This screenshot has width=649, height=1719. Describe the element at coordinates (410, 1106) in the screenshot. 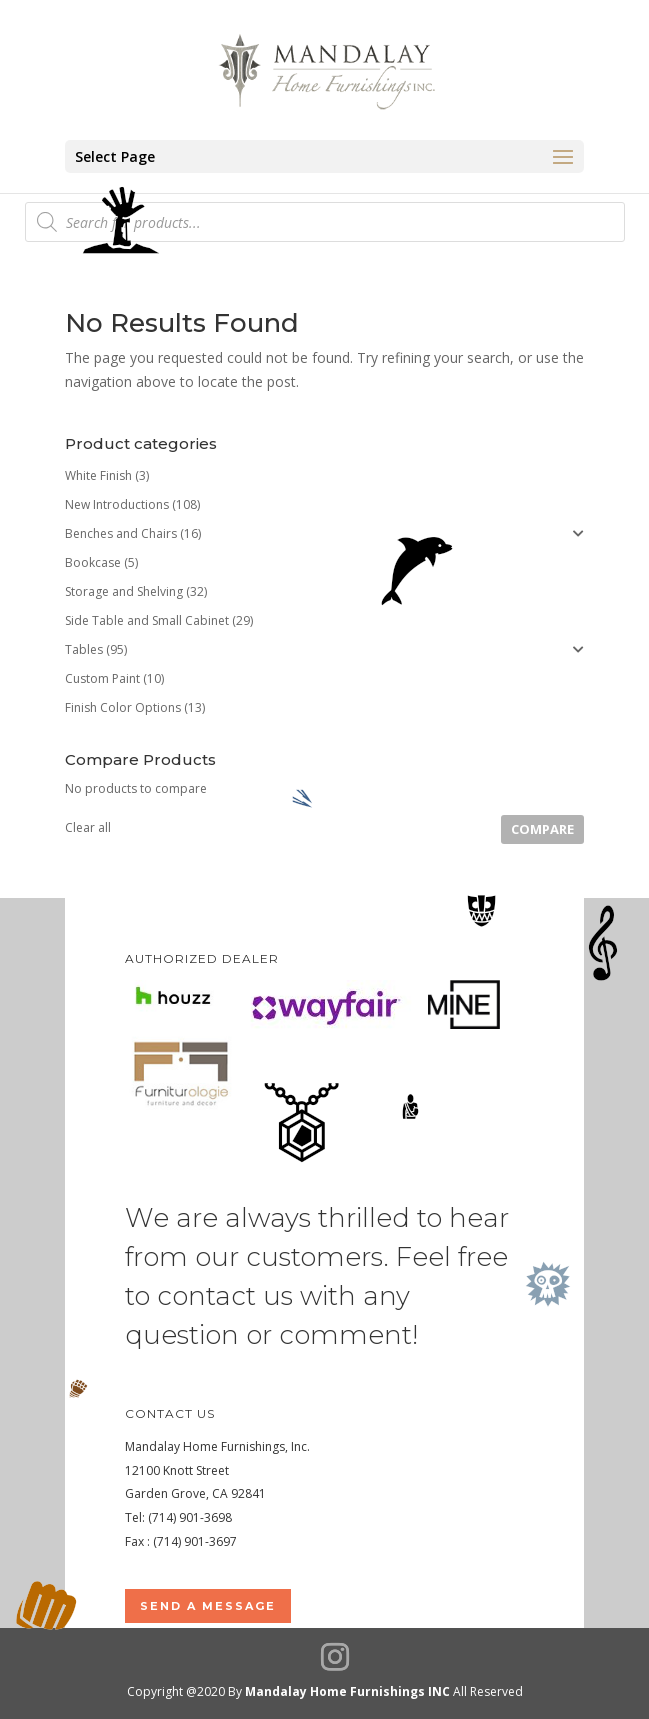

I see `indicates an injury or medical condition` at that location.